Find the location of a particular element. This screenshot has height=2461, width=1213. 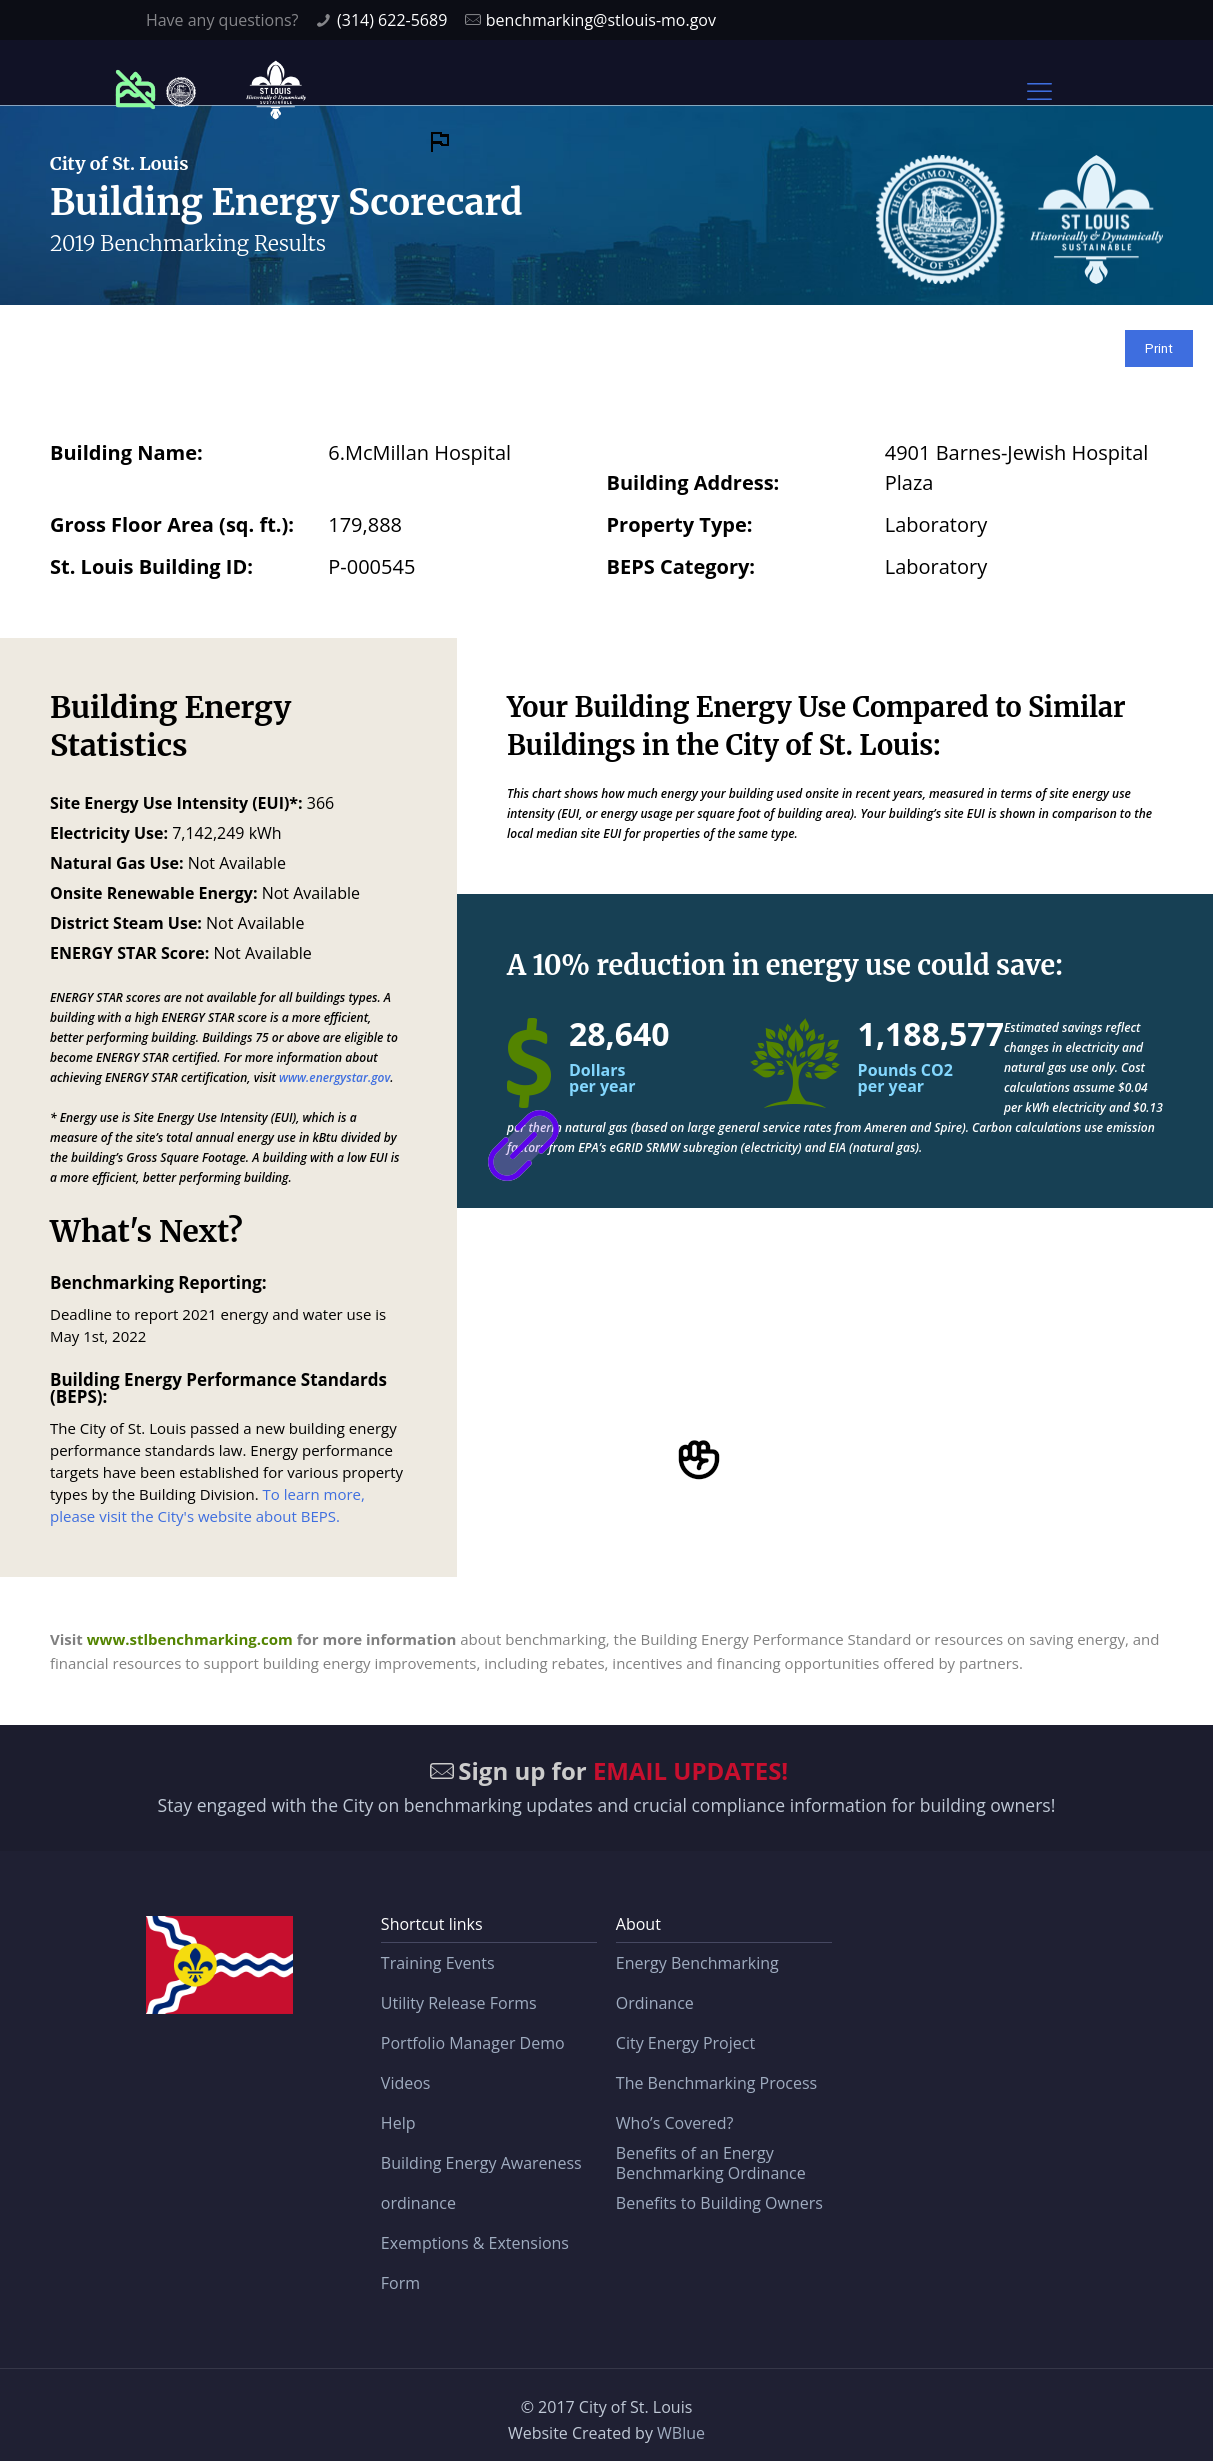

copy link to clipboard is located at coordinates (523, 1145).